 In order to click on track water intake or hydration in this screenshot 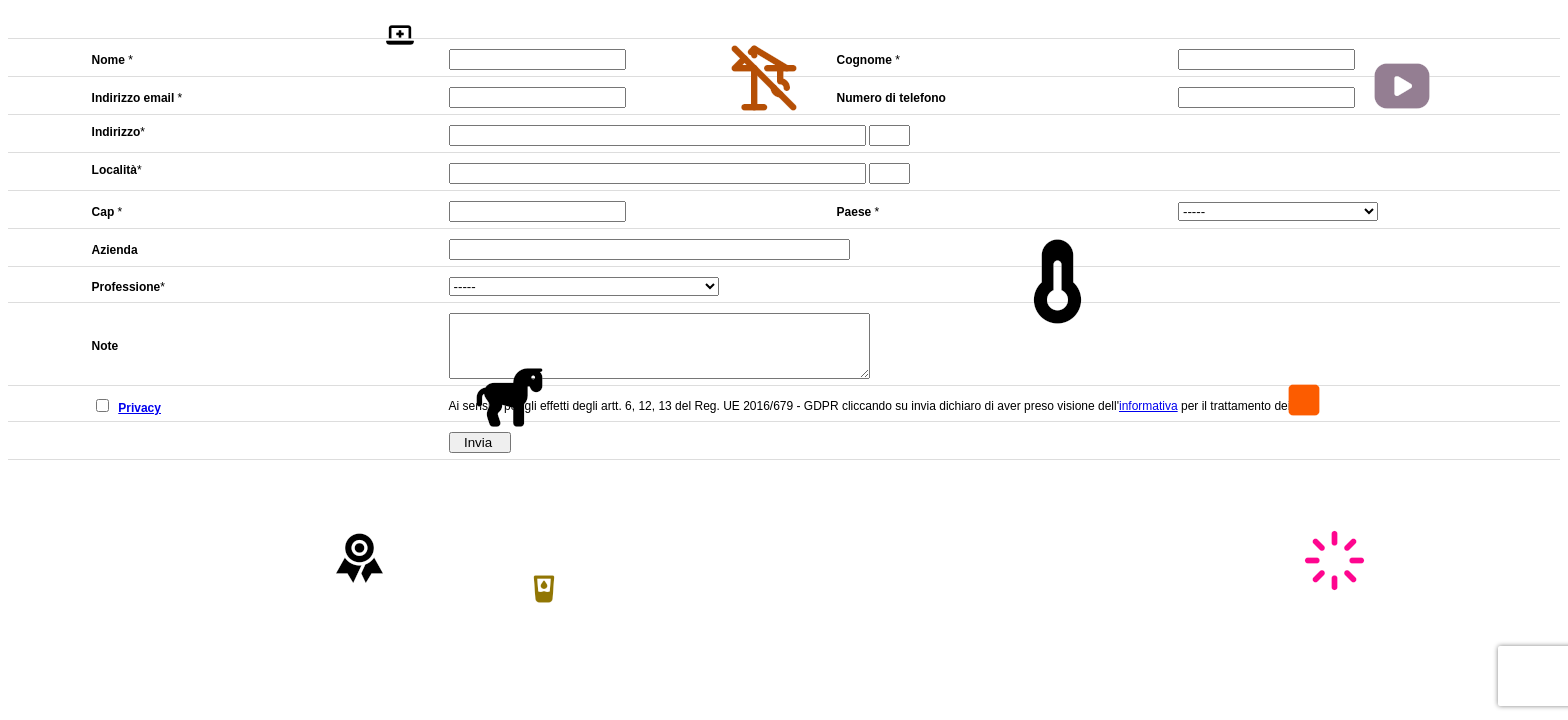, I will do `click(544, 589)`.